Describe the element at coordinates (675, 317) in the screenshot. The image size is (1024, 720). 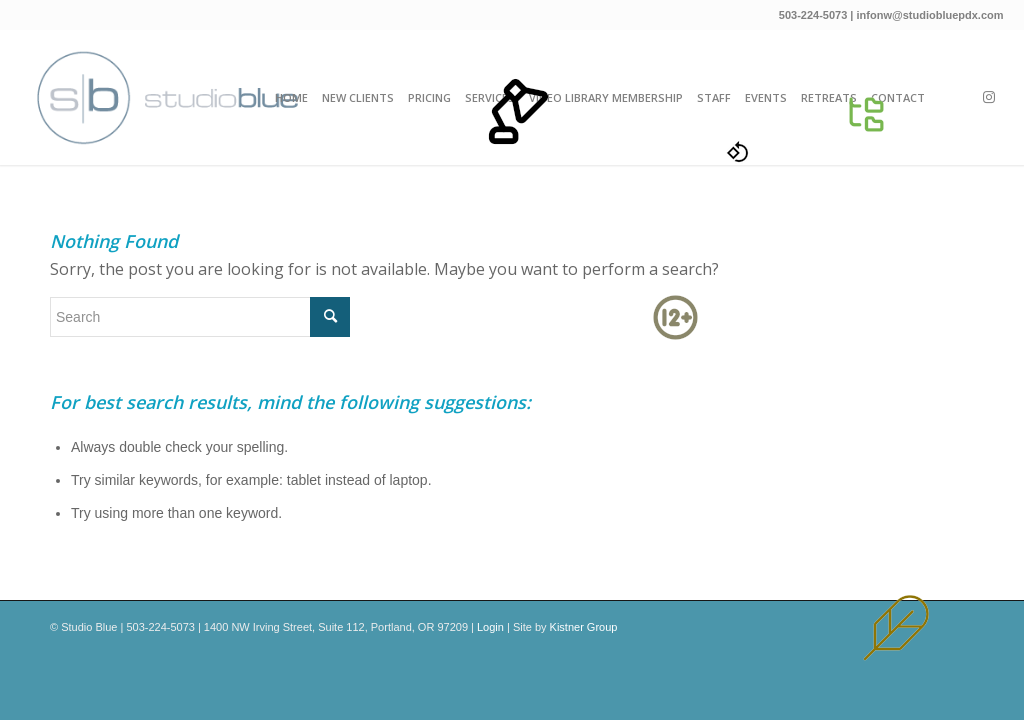
I see `indicates content rated for ages 12 and older` at that location.